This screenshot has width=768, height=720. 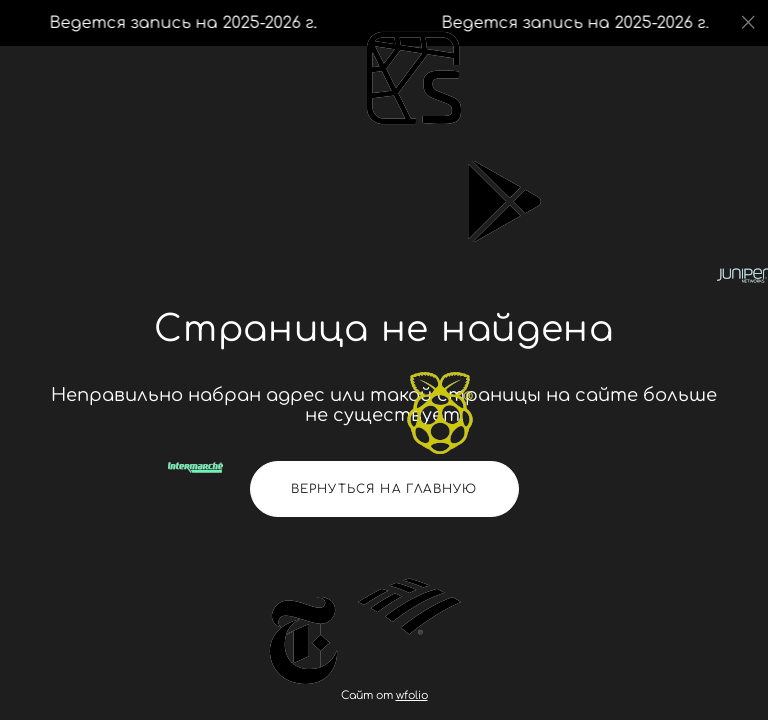 What do you see at coordinates (414, 78) in the screenshot?
I see `visit the Spyderide website or app` at bounding box center [414, 78].